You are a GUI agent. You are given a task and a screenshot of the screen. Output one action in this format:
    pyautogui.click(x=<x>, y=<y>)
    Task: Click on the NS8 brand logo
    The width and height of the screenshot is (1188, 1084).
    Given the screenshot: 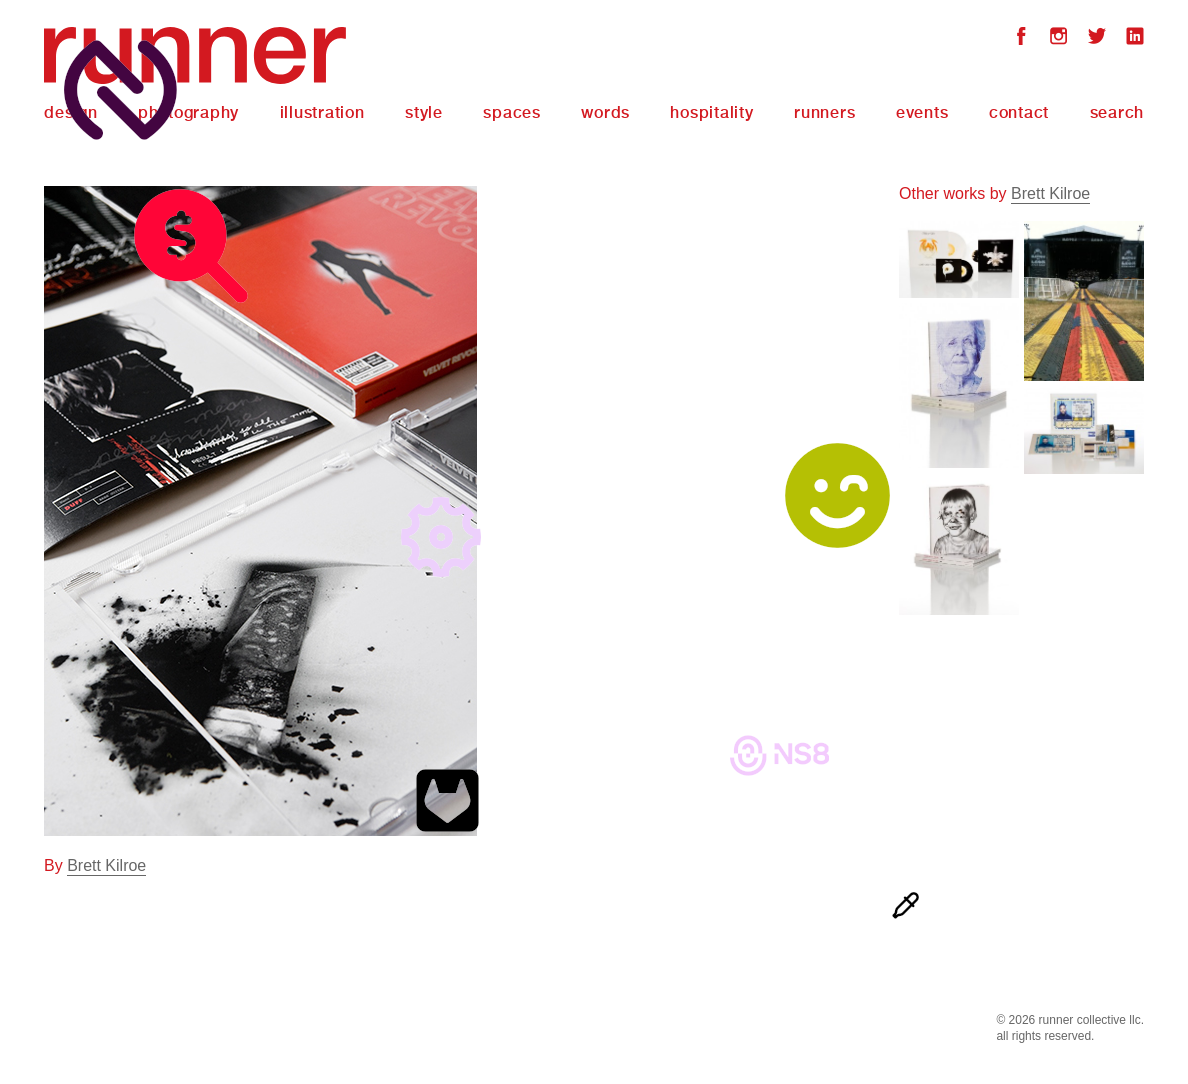 What is the action you would take?
    pyautogui.click(x=779, y=755)
    